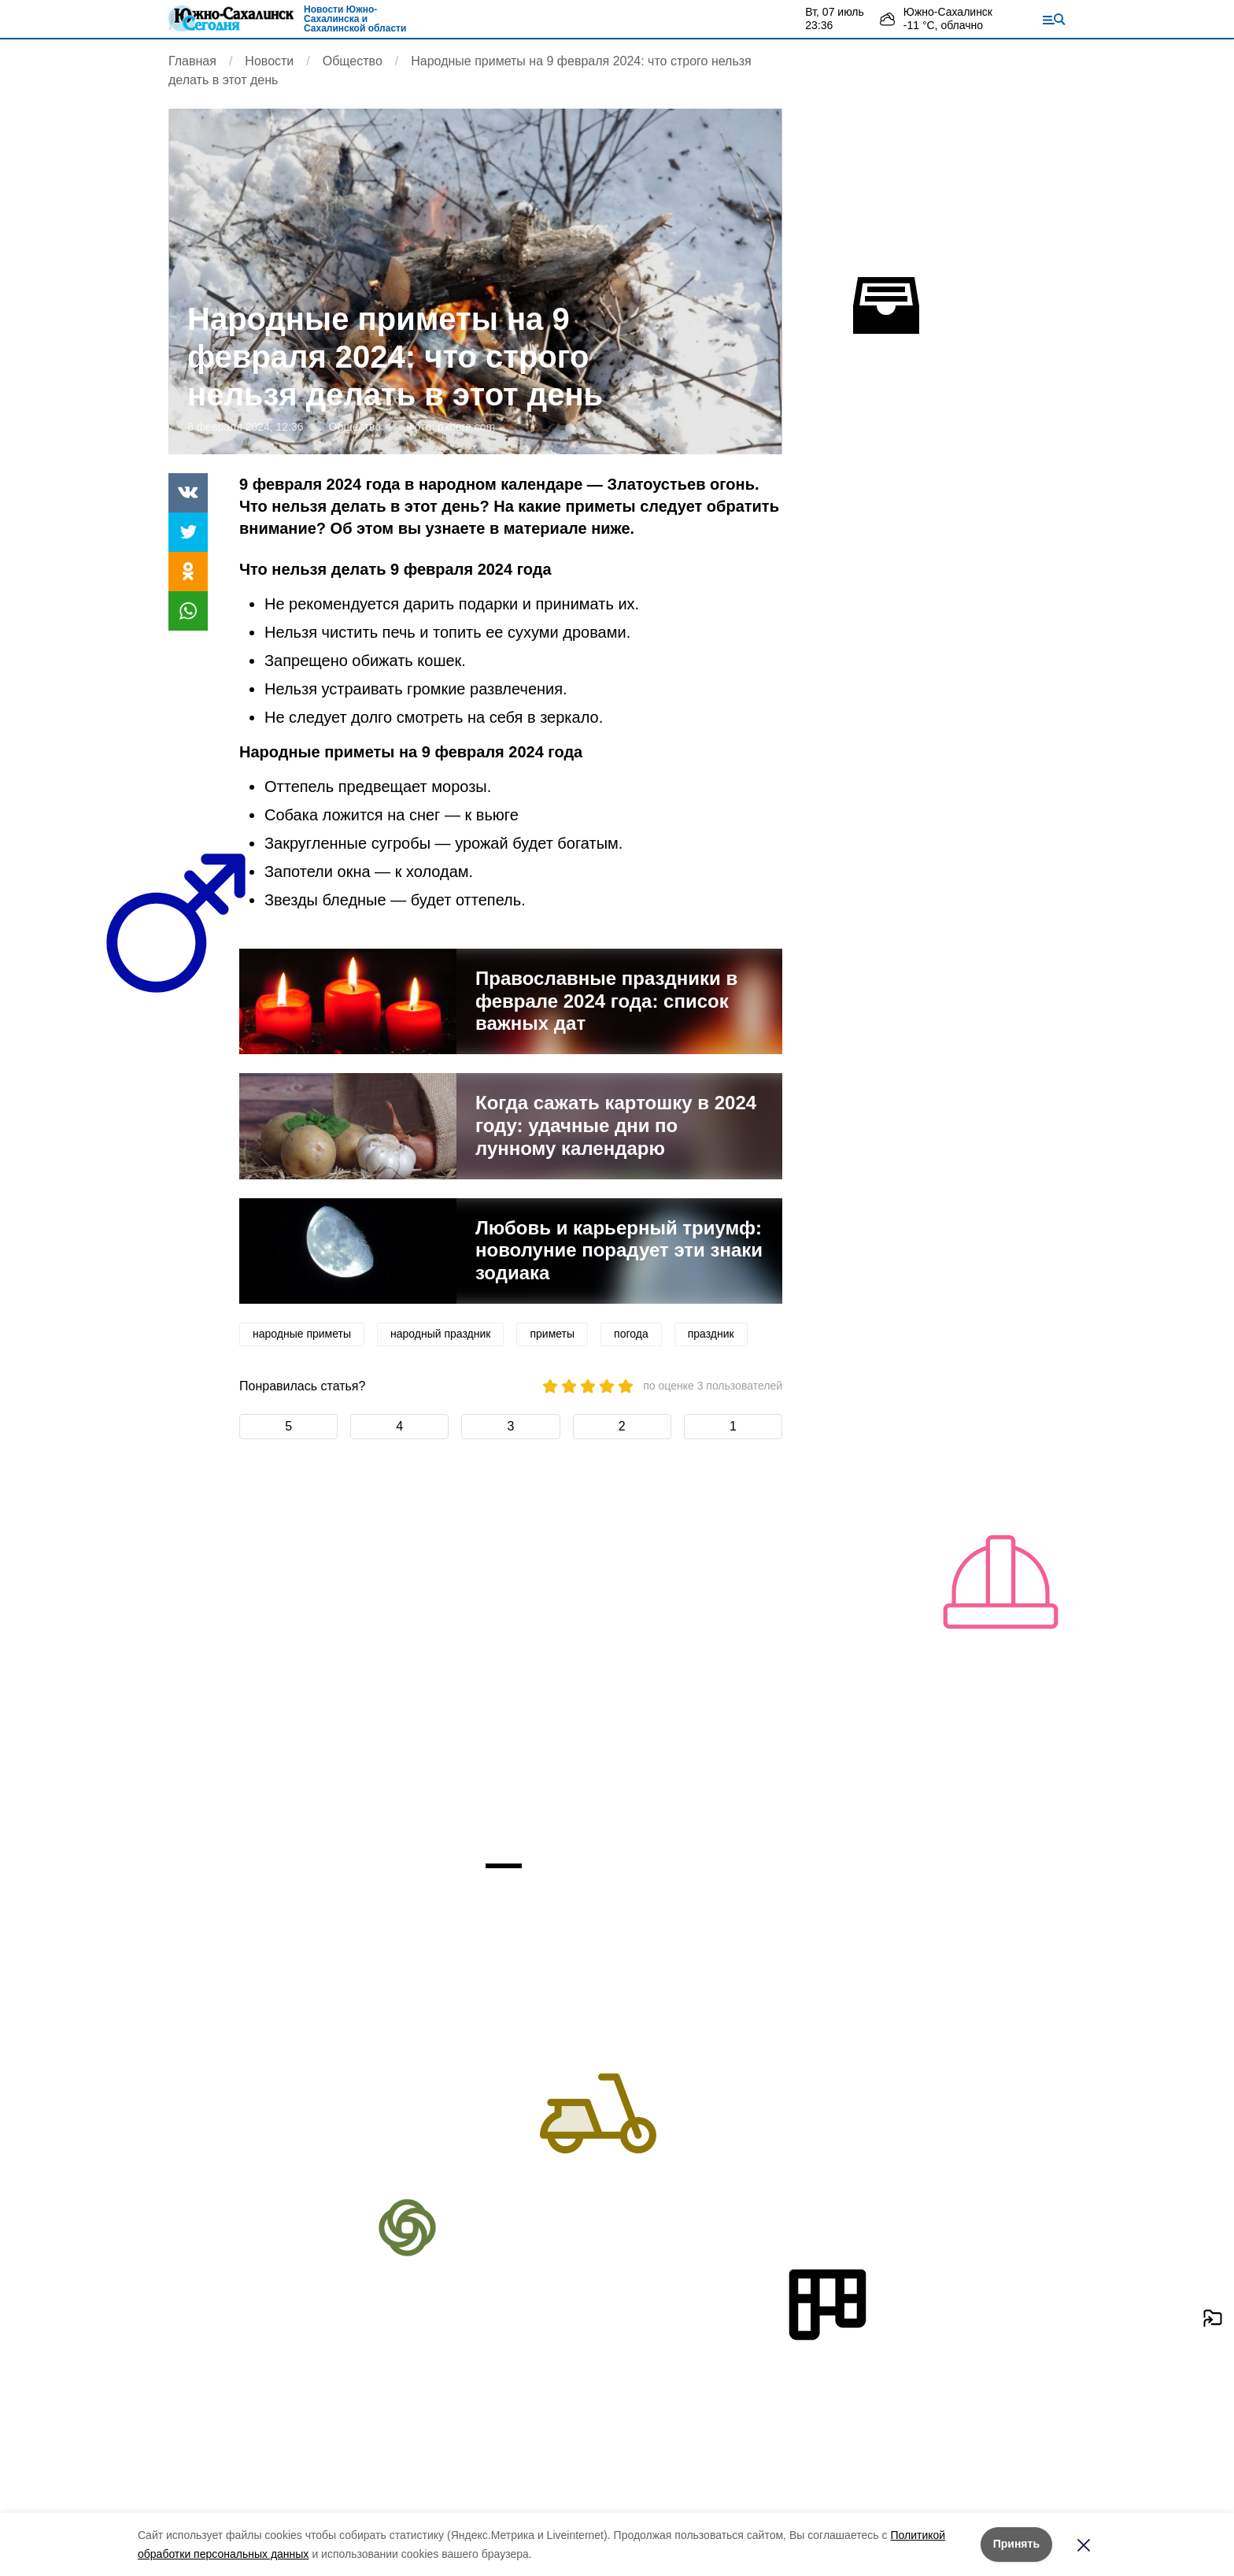 Image resolution: width=1234 pixels, height=2576 pixels. What do you see at coordinates (886, 305) in the screenshot?
I see `view inbox or incoming files` at bounding box center [886, 305].